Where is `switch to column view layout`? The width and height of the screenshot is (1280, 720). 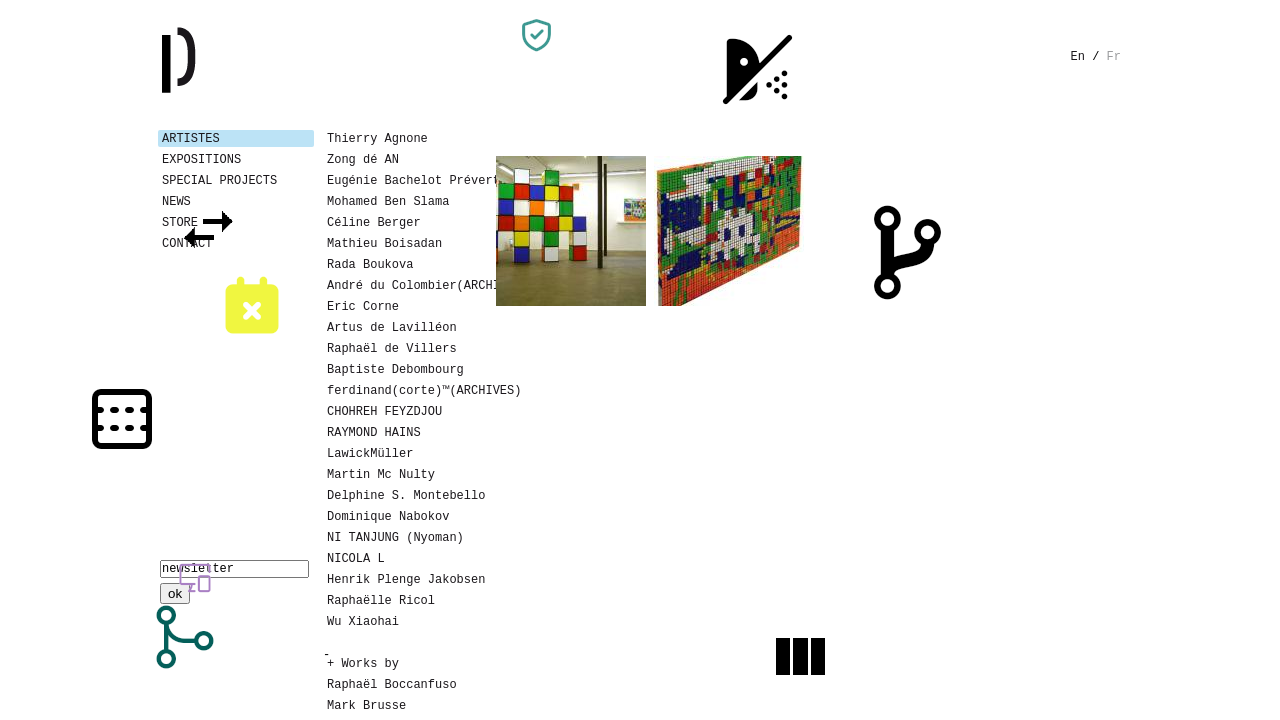 switch to column view layout is located at coordinates (799, 658).